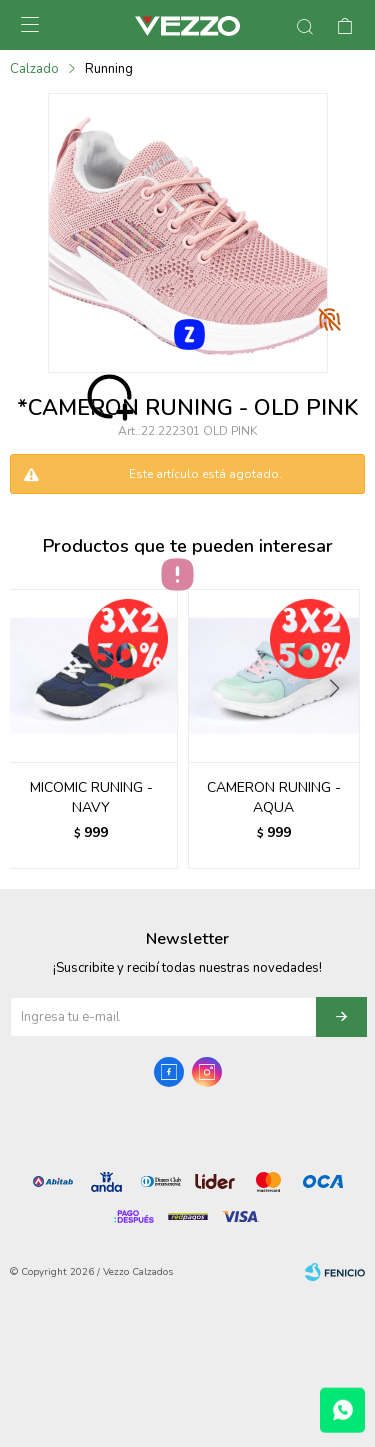  I want to click on indicates a warning or alert status, so click(177, 574).